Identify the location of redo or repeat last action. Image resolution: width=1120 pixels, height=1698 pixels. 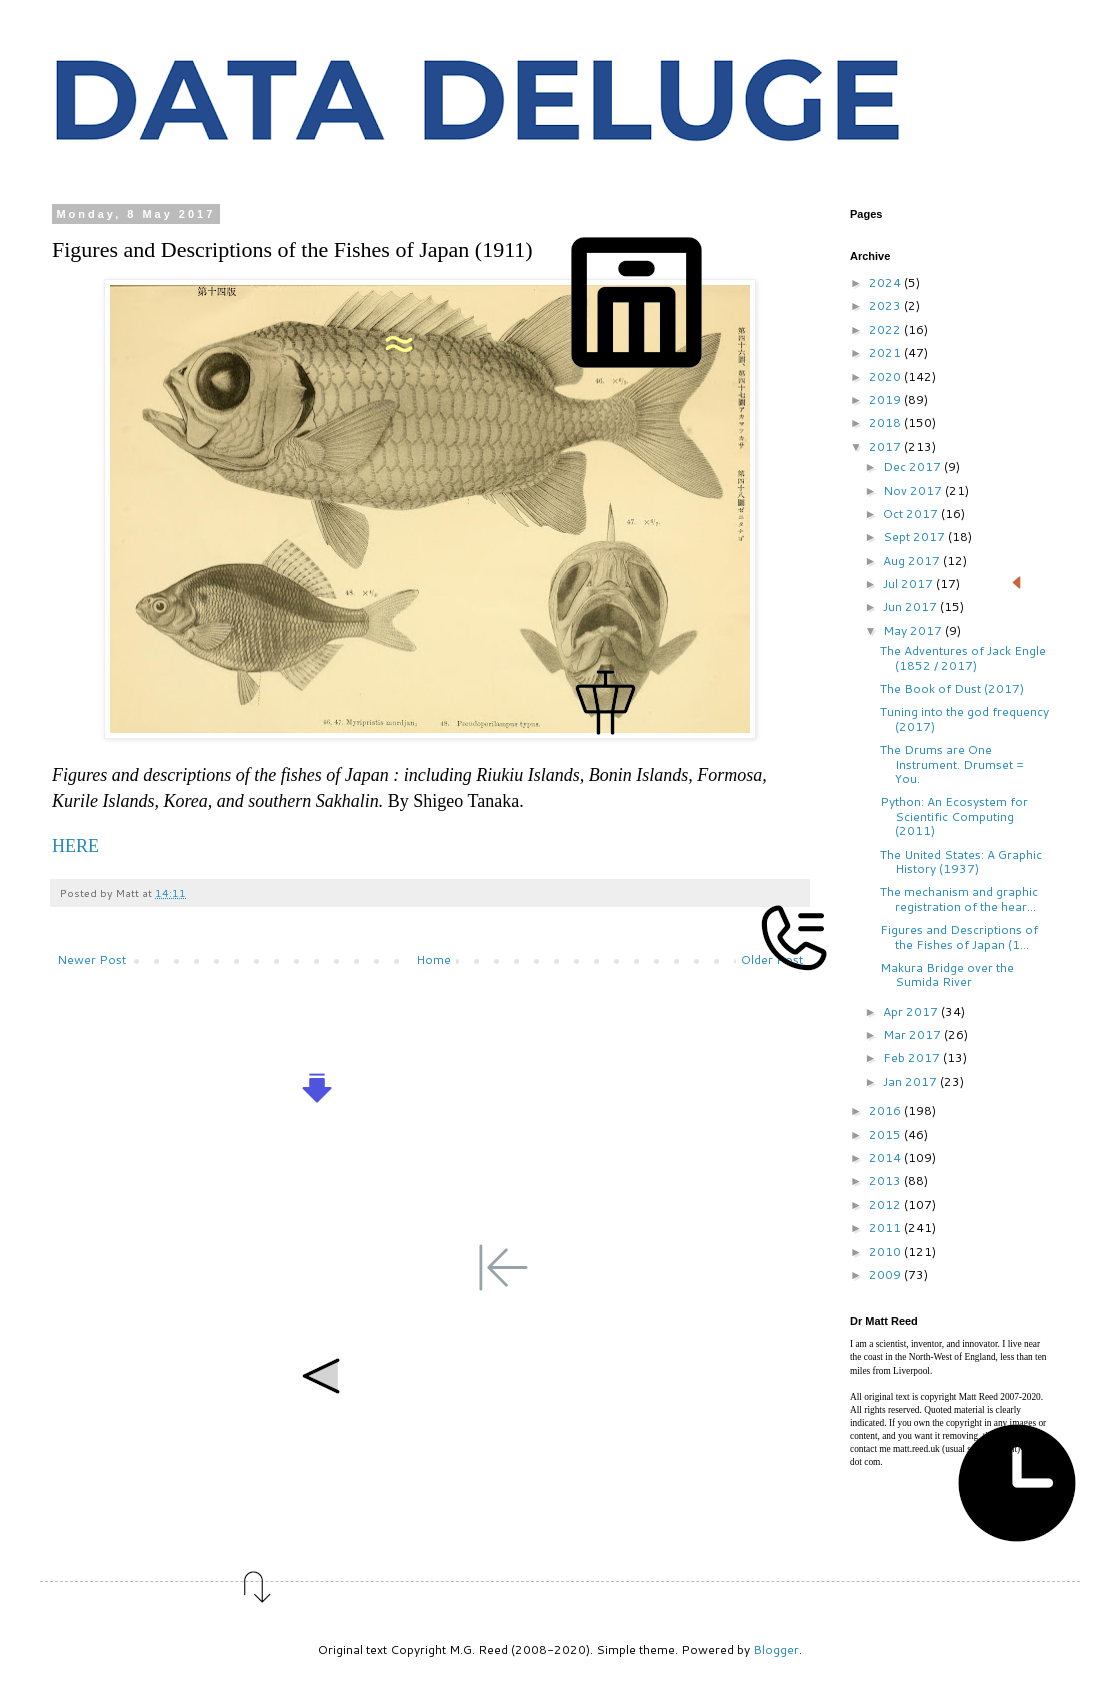
(256, 1587).